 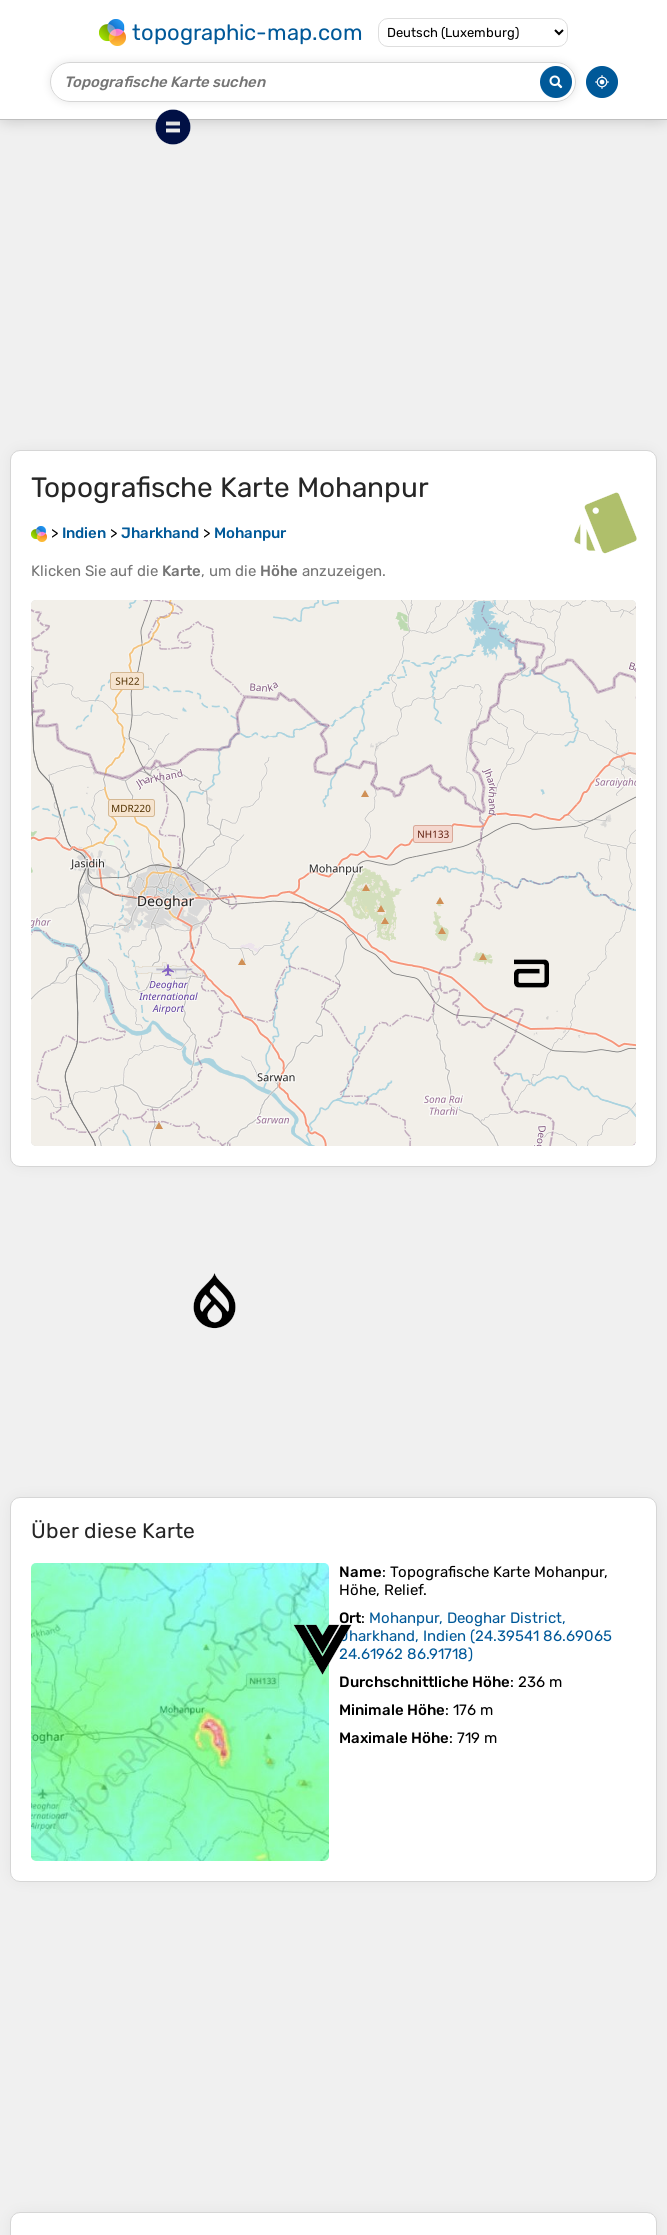 What do you see at coordinates (531, 973) in the screenshot?
I see `abbott company logo` at bounding box center [531, 973].